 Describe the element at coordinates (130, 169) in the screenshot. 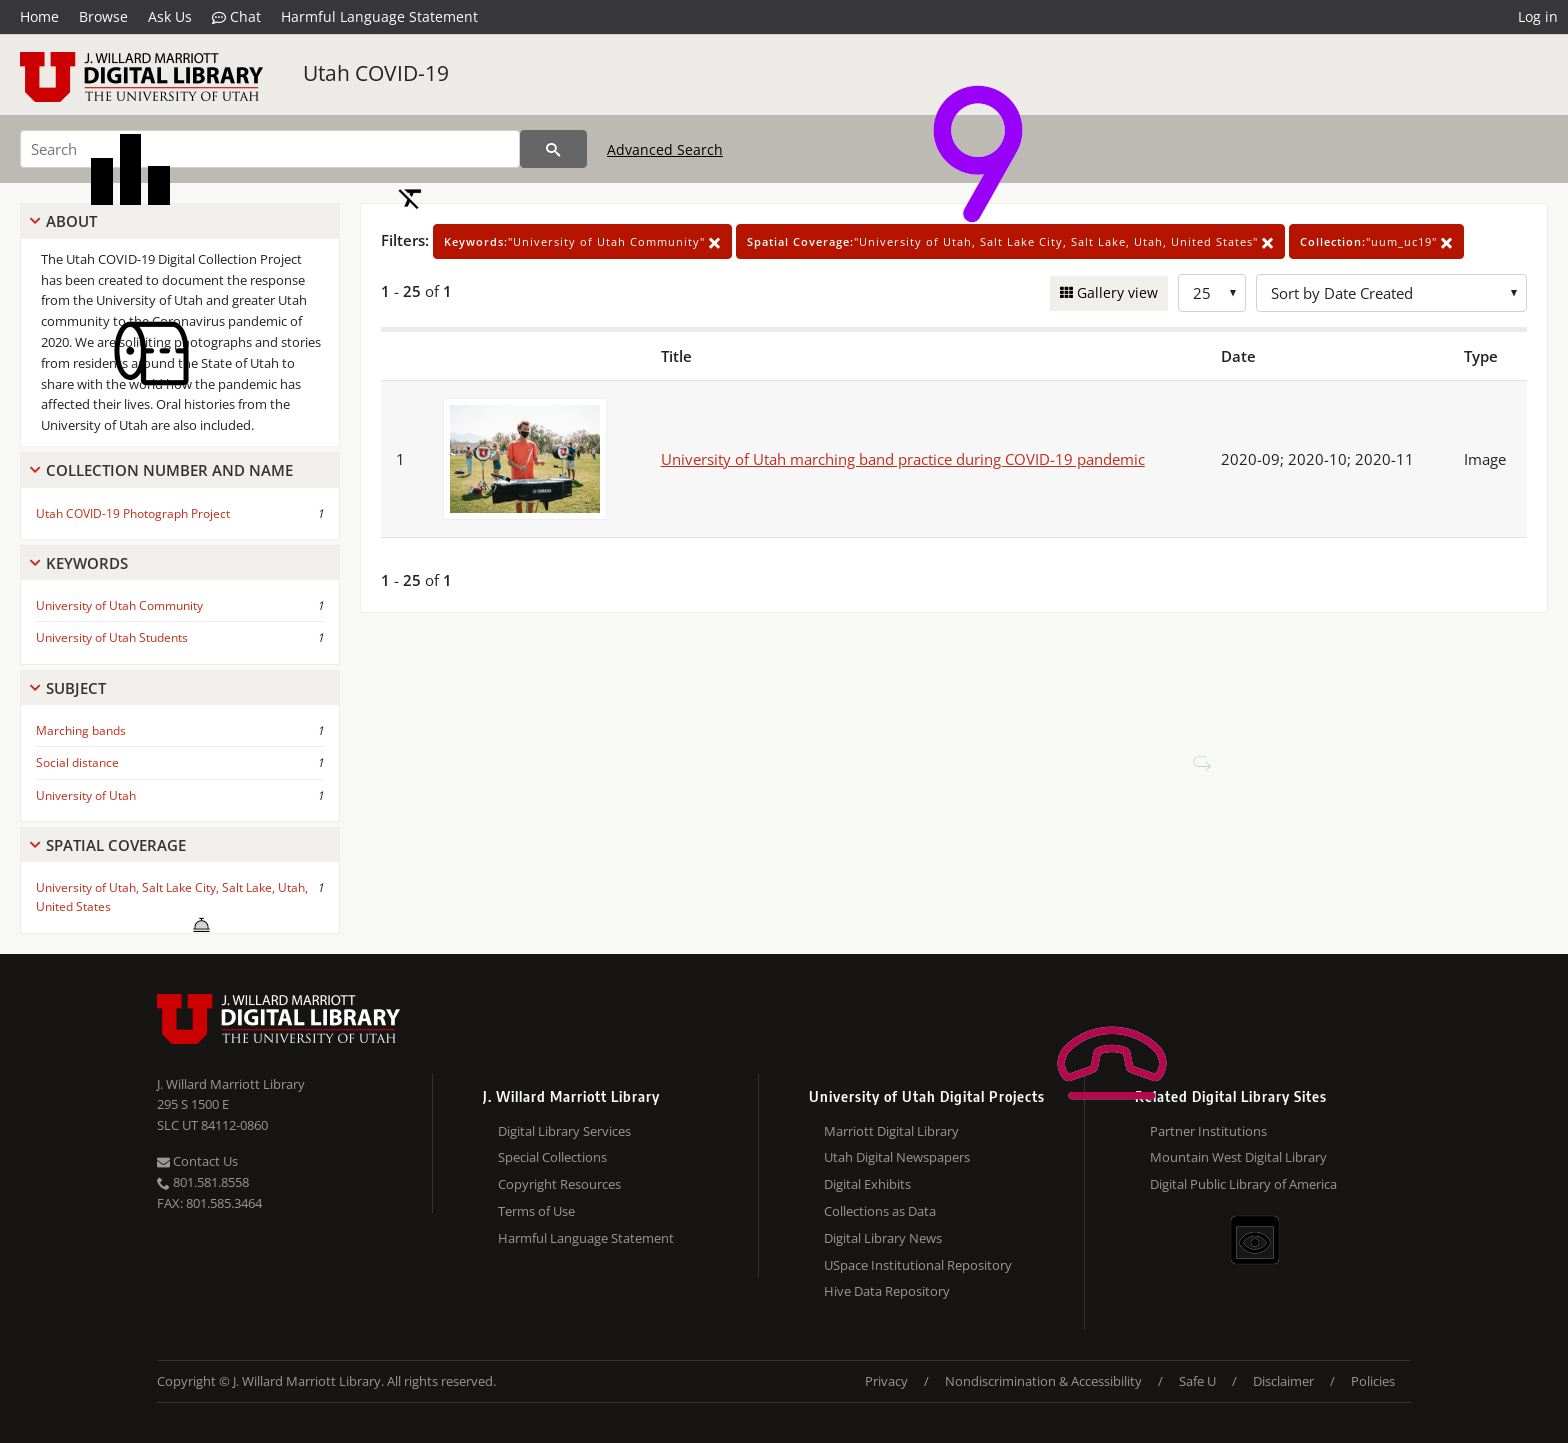

I see `view leaderboard rankings` at that location.